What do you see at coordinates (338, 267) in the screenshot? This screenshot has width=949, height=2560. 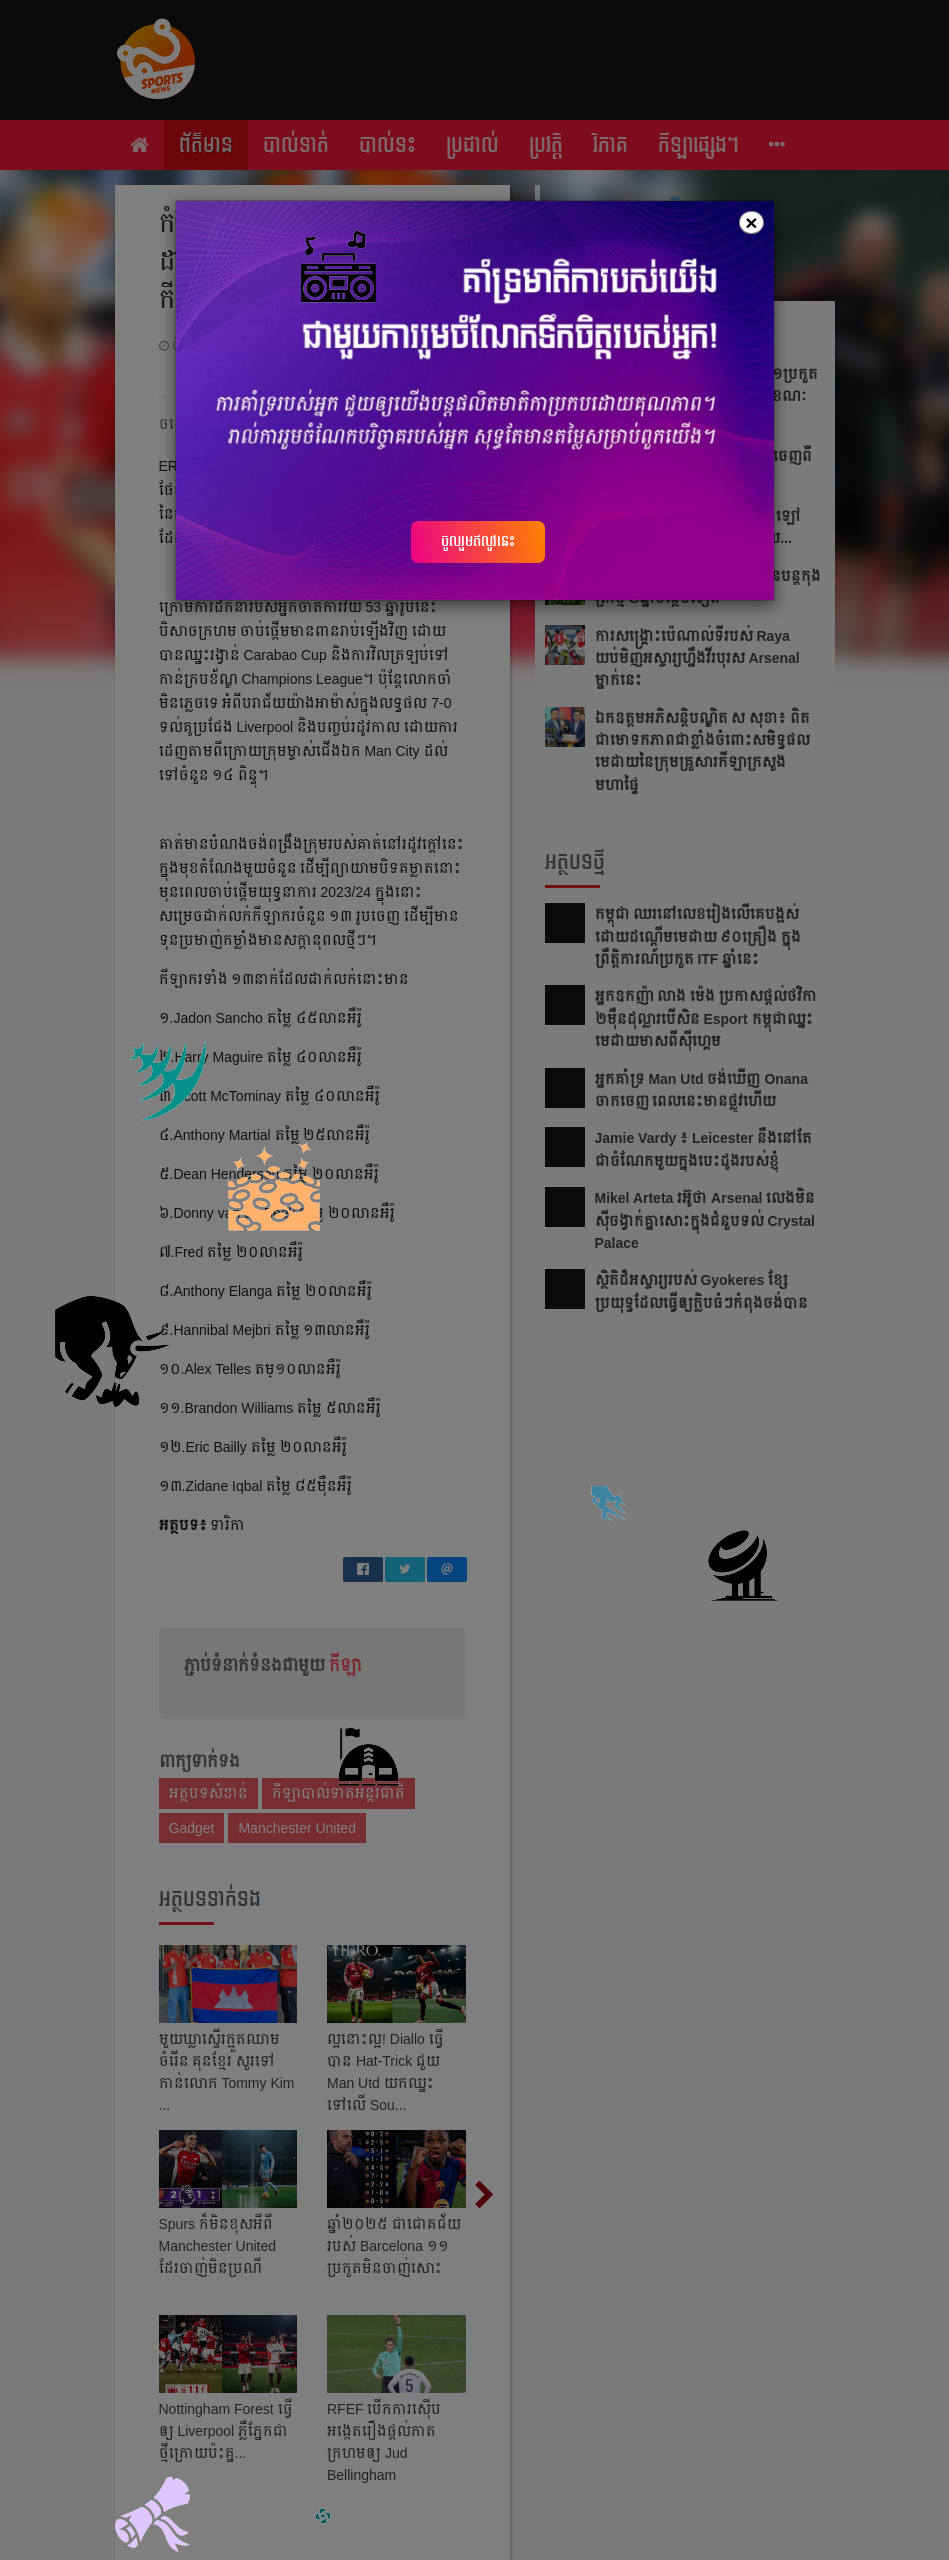 I see `open music player or audio controls` at bounding box center [338, 267].